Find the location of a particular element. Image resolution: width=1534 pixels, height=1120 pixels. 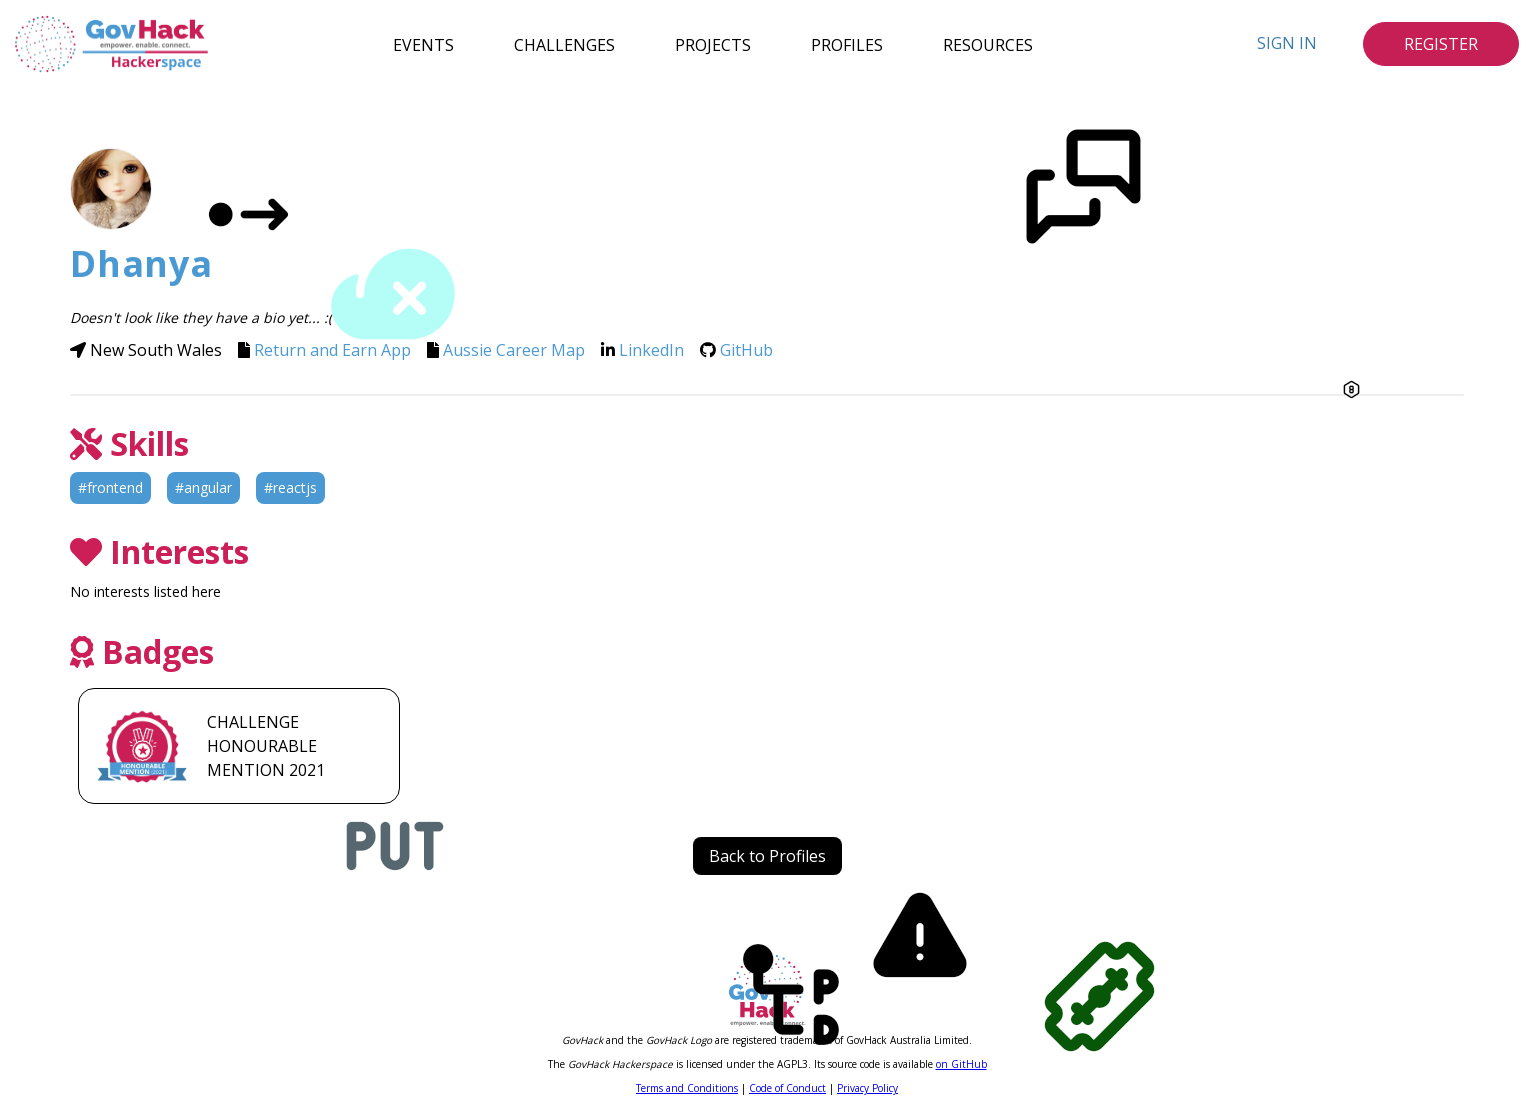

open messages or conversations is located at coordinates (1083, 186).